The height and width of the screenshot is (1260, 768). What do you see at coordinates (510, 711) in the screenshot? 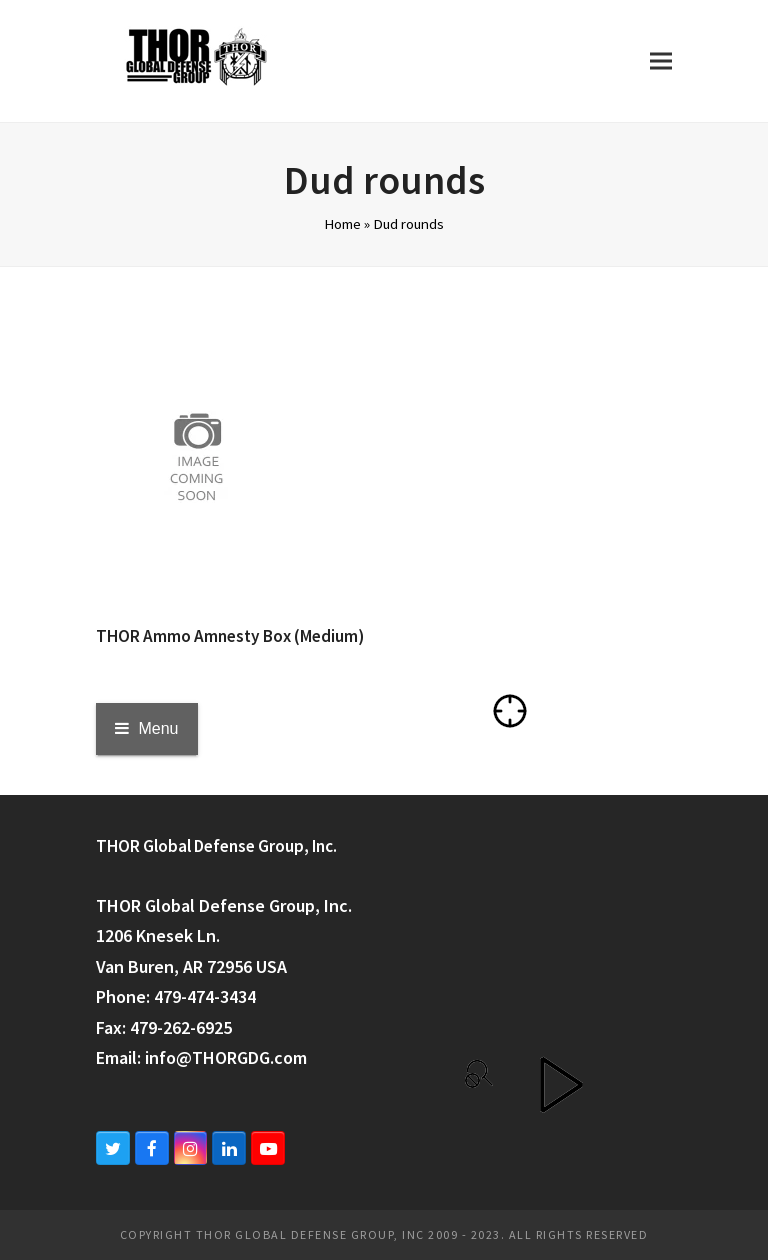
I see `center map on current location` at bounding box center [510, 711].